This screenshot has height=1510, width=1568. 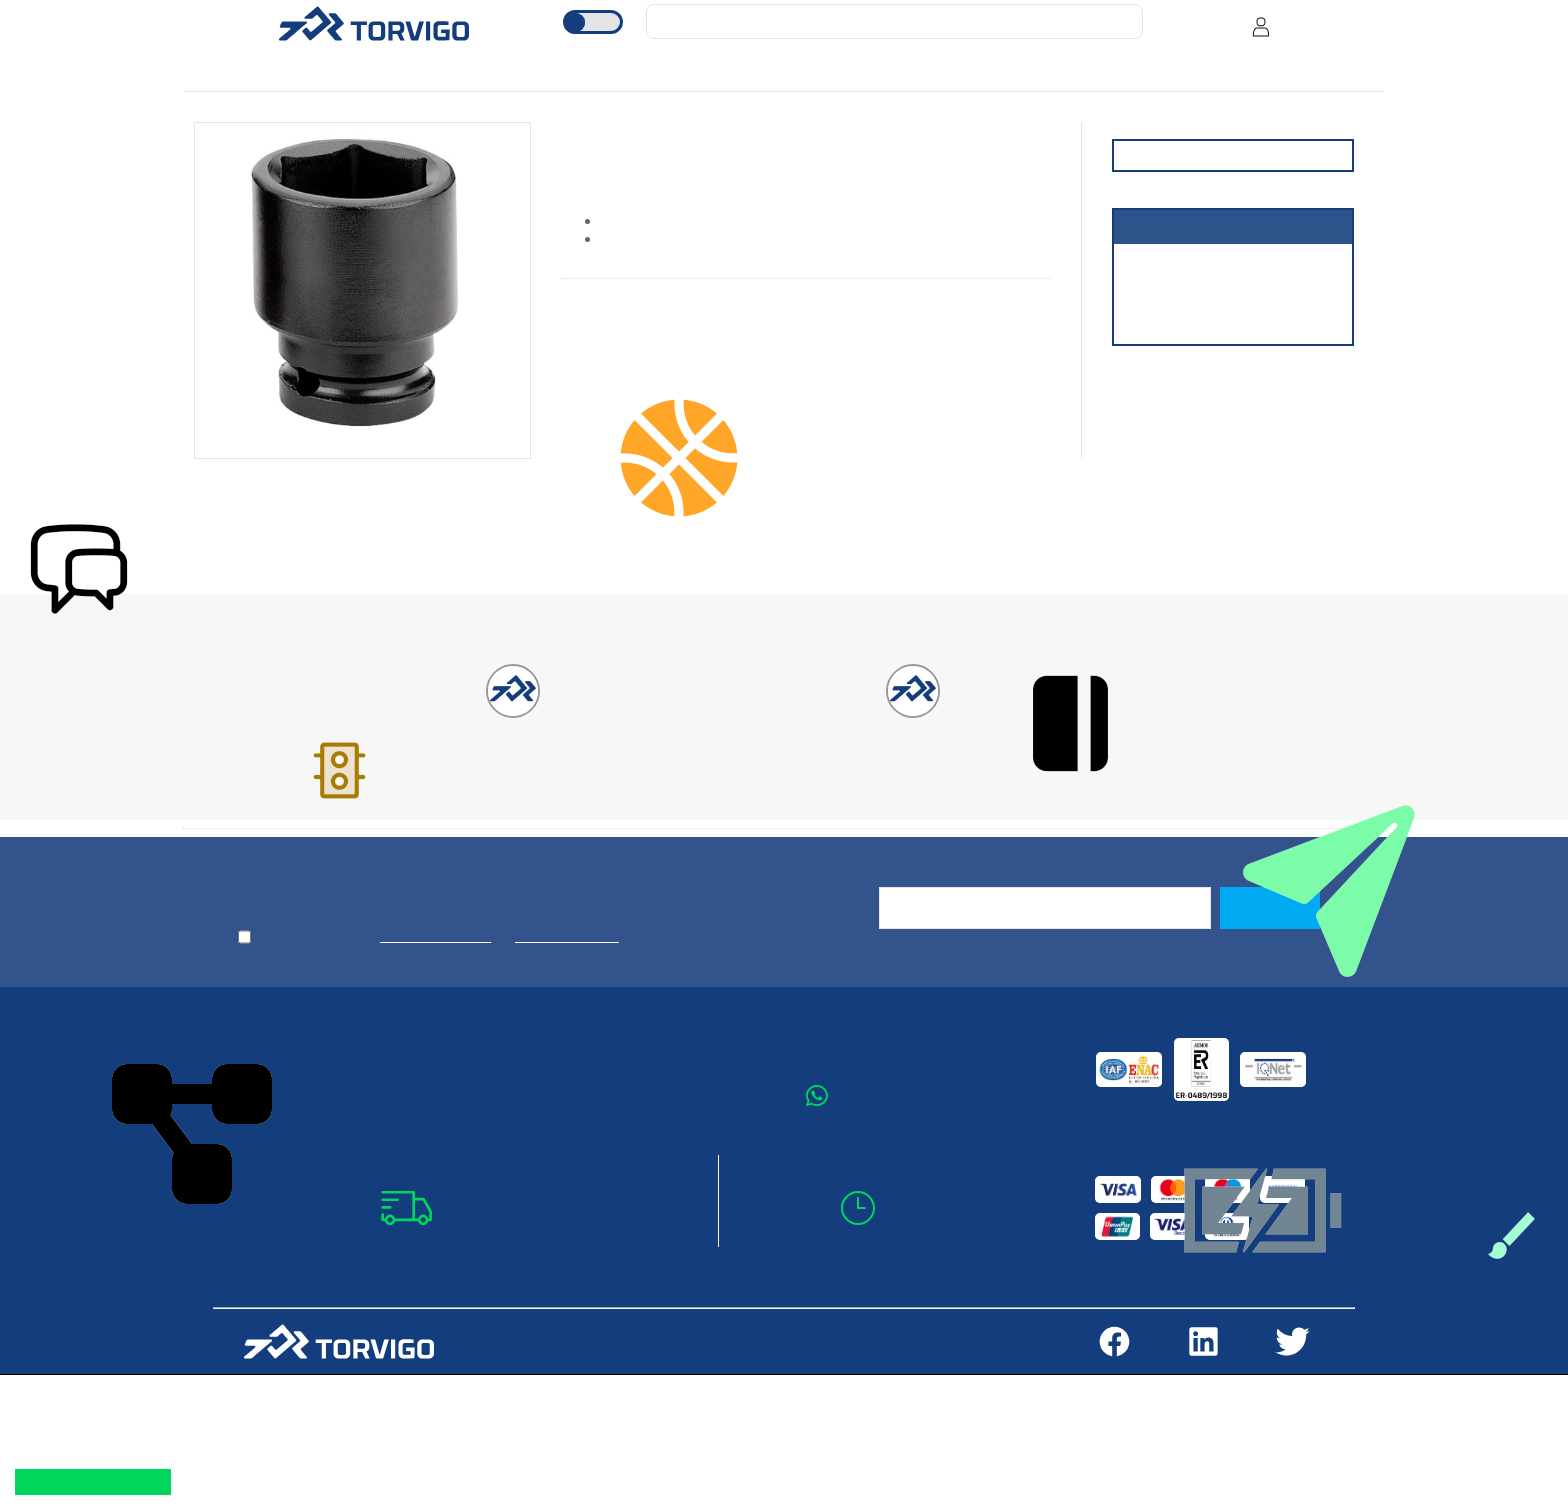 I want to click on indicates device is currently charging, so click(x=1262, y=1210).